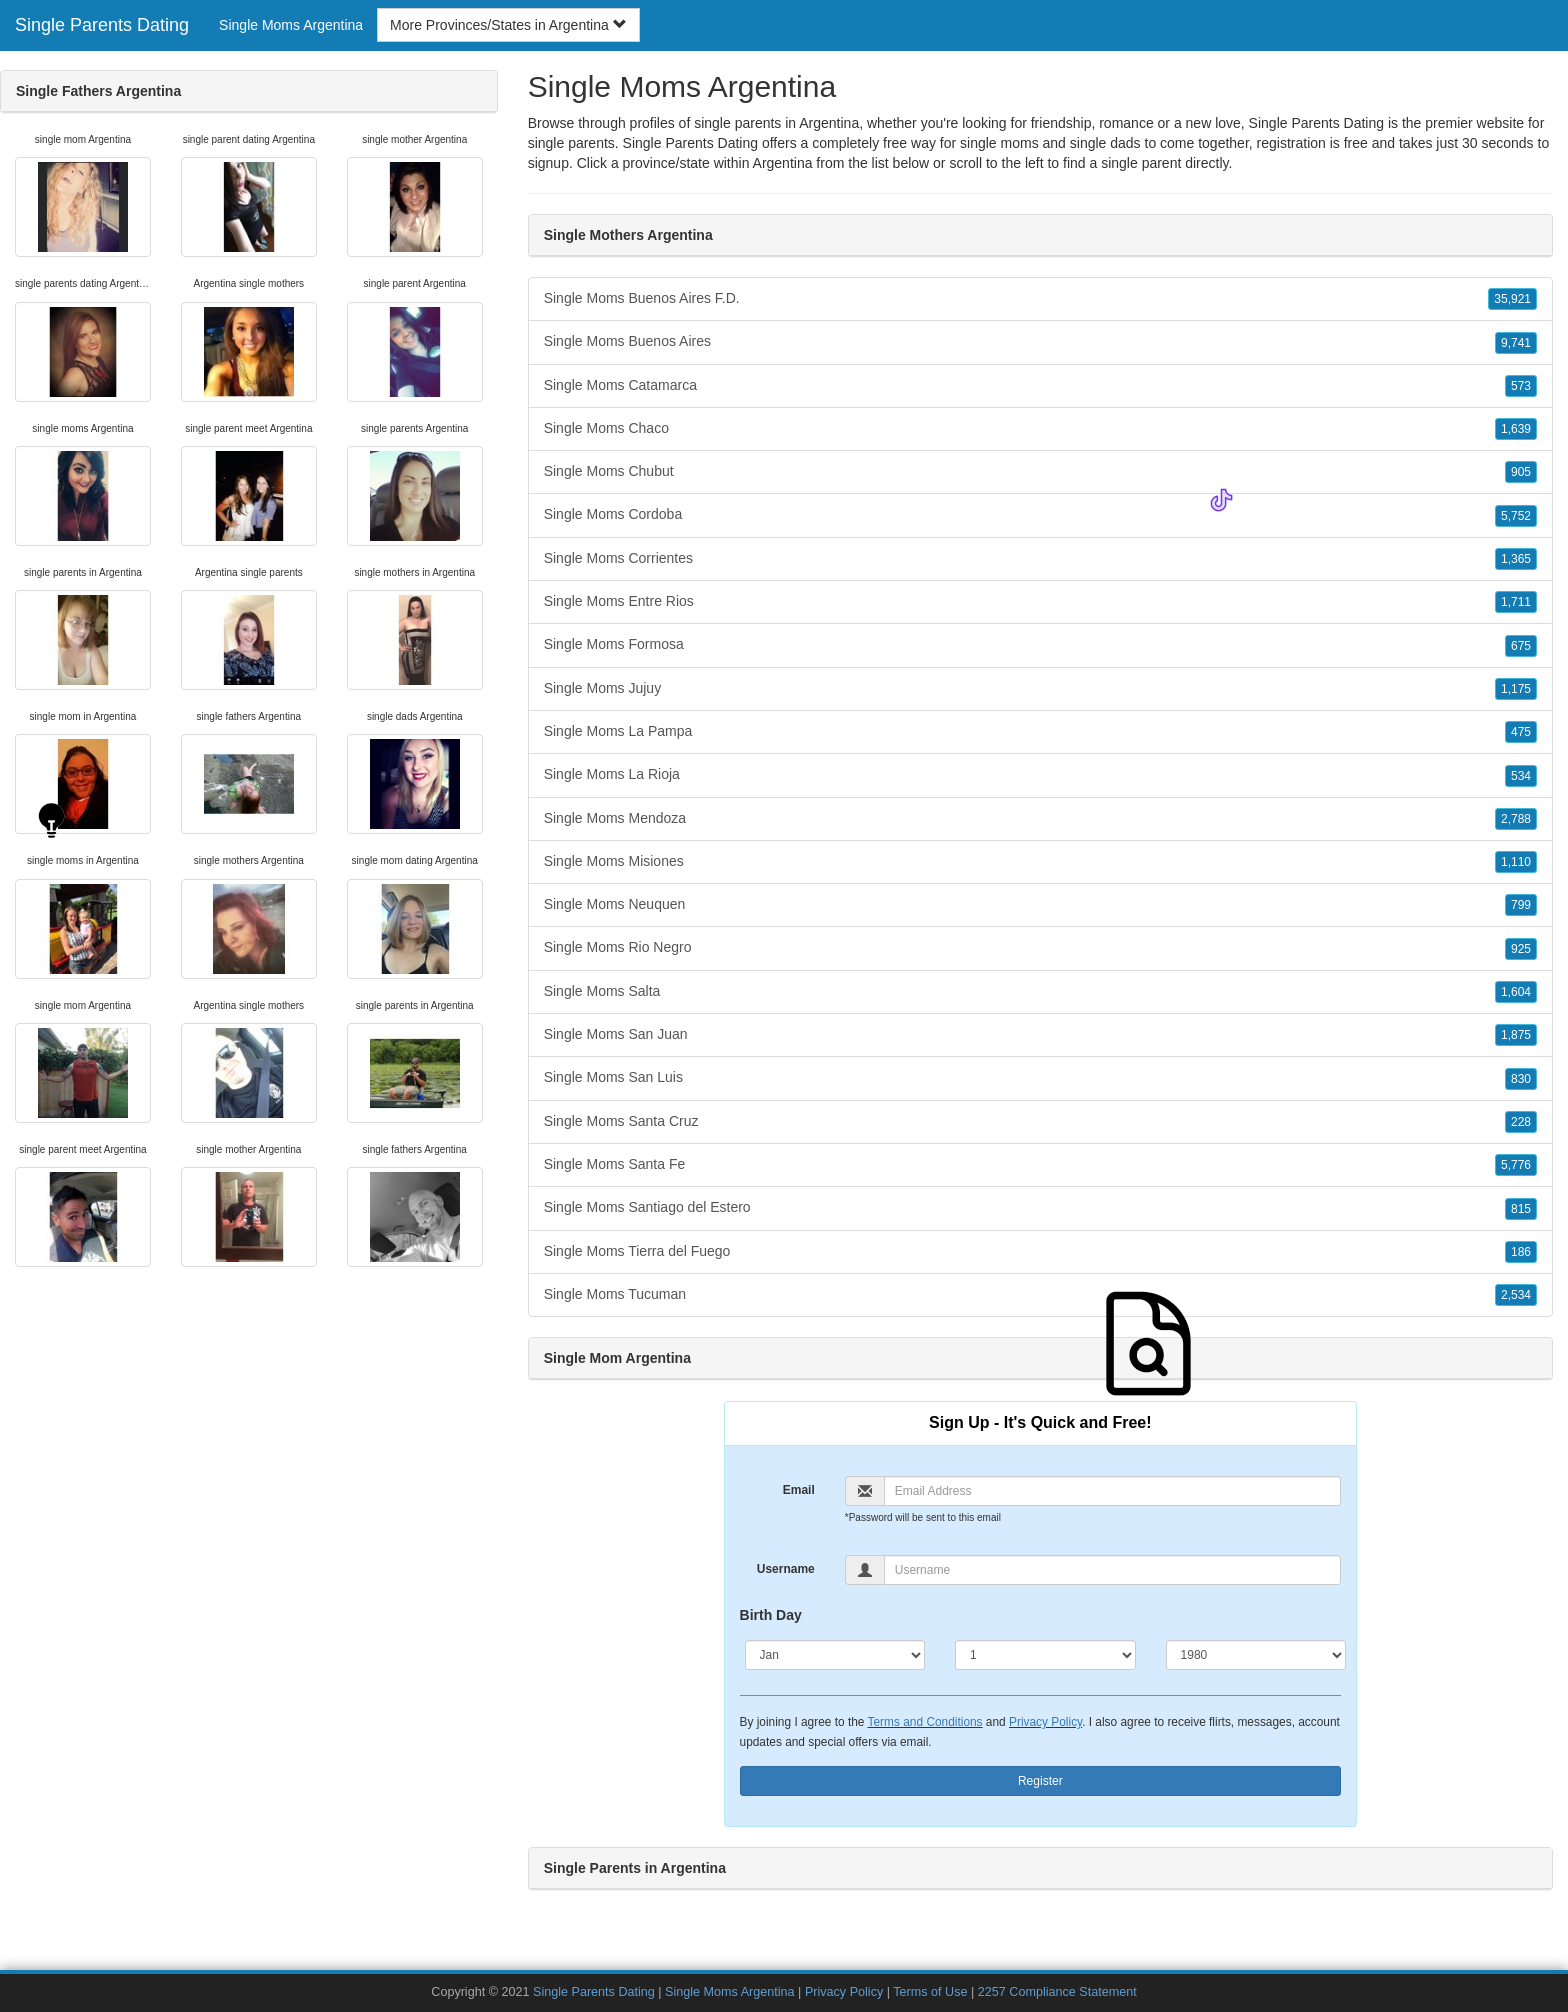 The width and height of the screenshot is (1568, 2012). Describe the element at coordinates (1148, 1345) in the screenshot. I see `search within a document` at that location.